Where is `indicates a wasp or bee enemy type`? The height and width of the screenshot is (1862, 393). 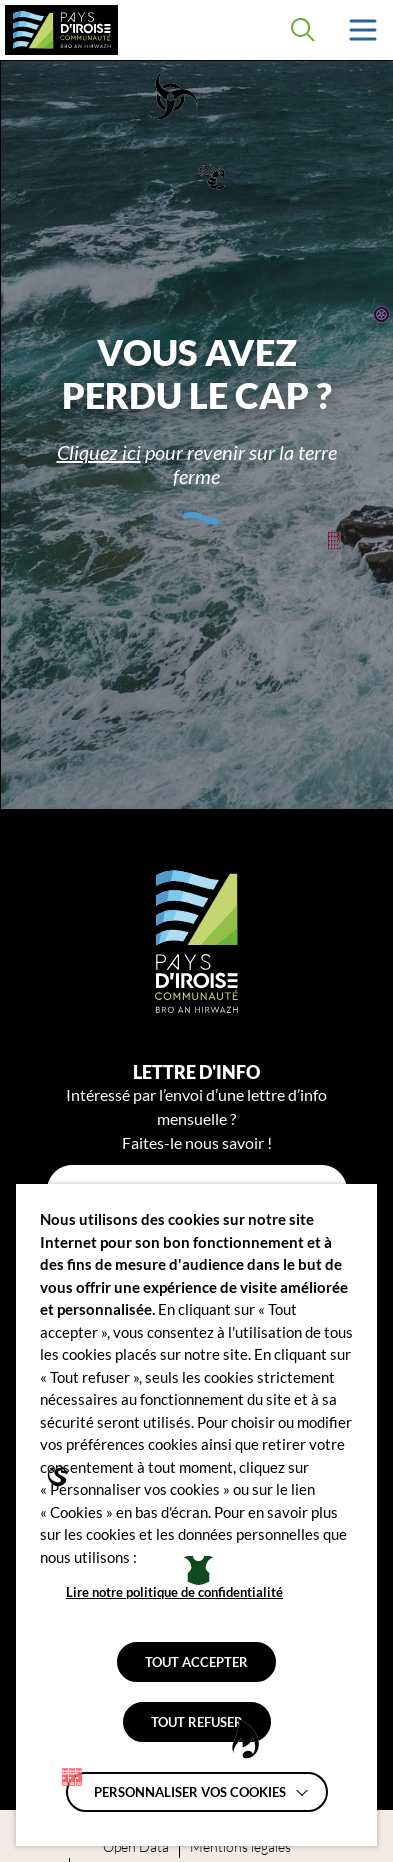
indicates a wasp or bee enemy type is located at coordinates (211, 176).